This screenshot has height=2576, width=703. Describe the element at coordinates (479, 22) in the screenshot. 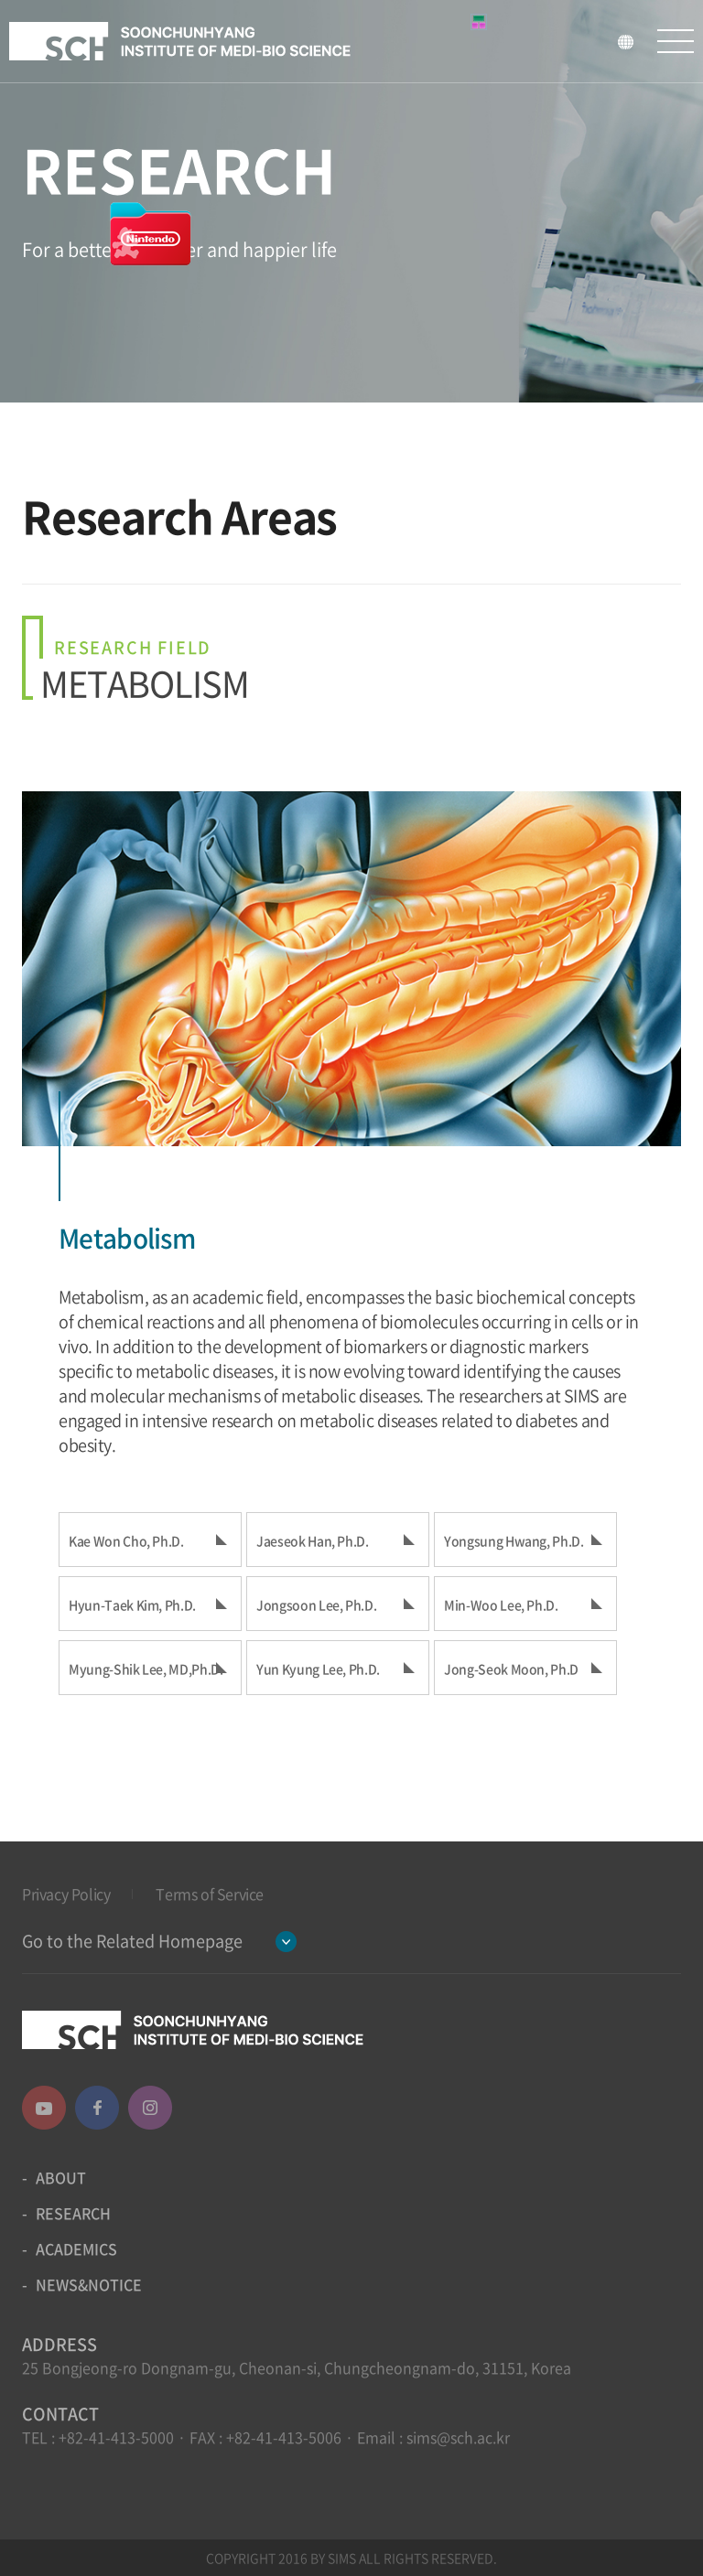

I see `select all items in the current view` at that location.